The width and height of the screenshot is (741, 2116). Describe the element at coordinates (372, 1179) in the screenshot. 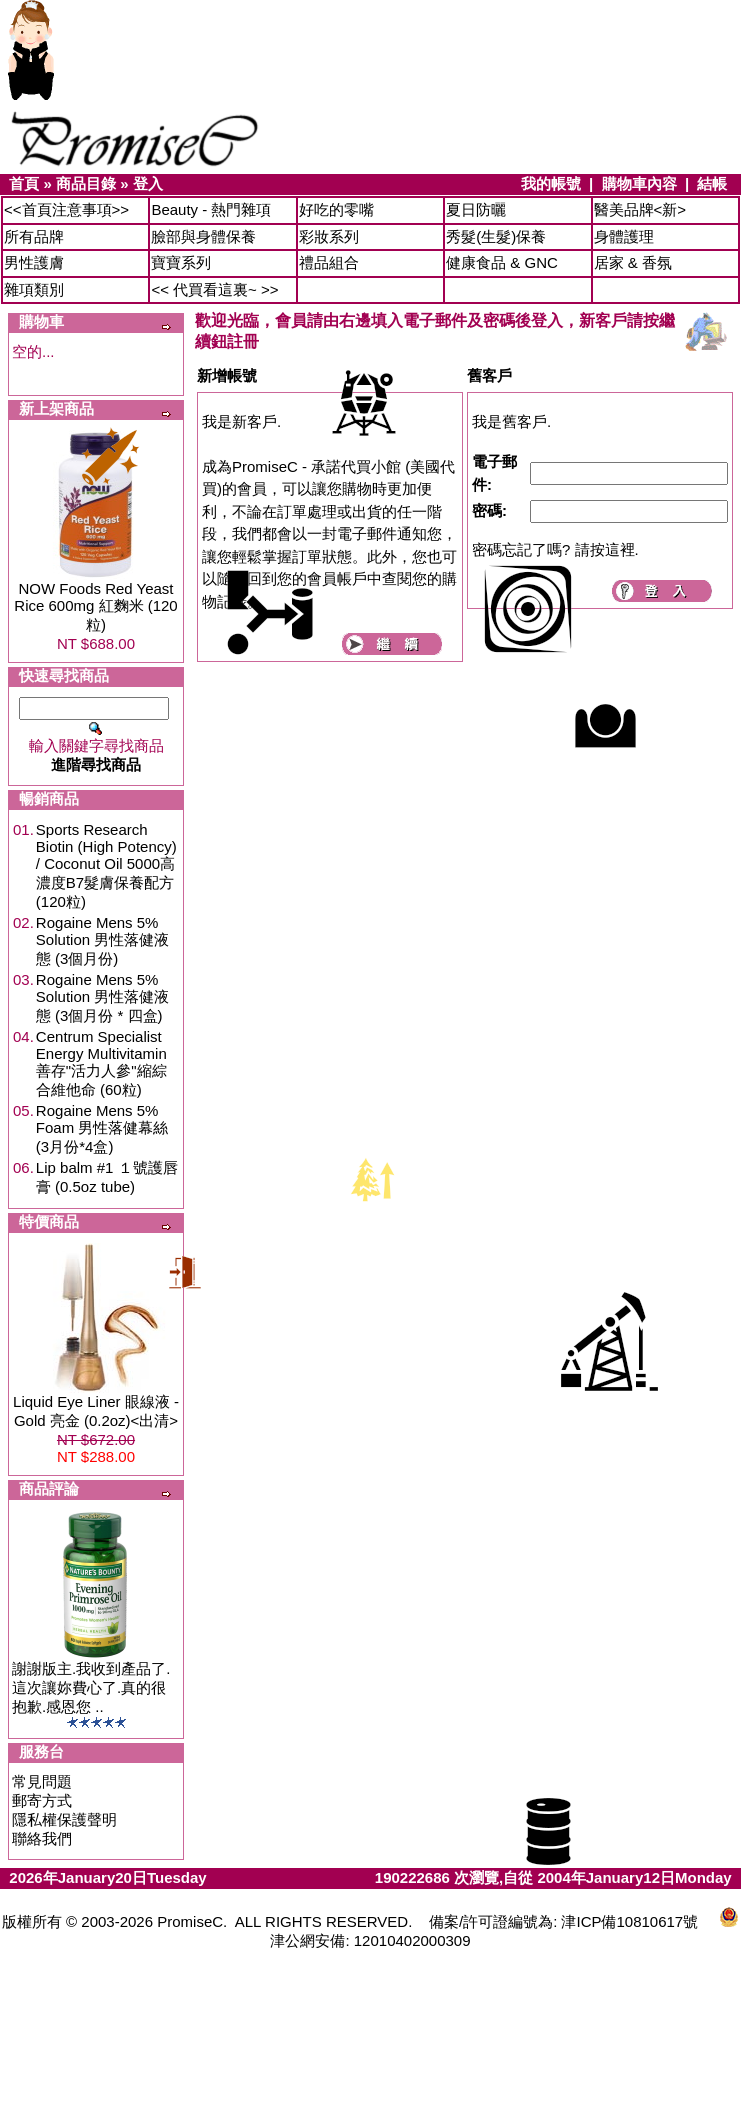

I see `track your forest or tree growth progress` at that location.